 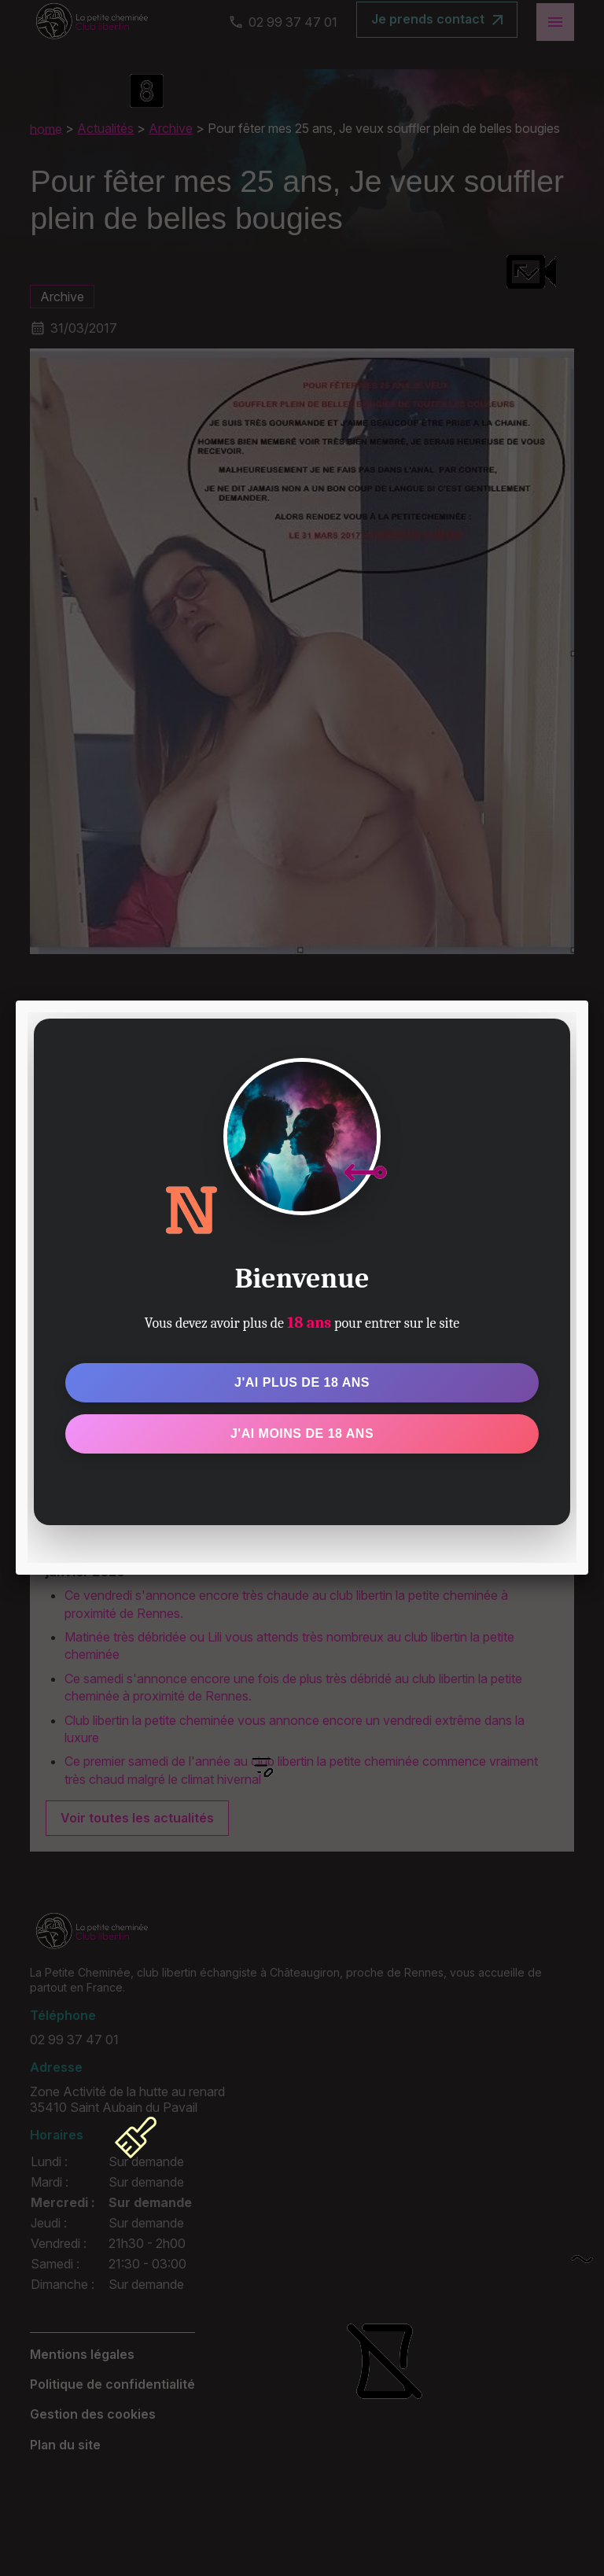 What do you see at coordinates (531, 271) in the screenshot?
I see `indicates a missed video call` at bounding box center [531, 271].